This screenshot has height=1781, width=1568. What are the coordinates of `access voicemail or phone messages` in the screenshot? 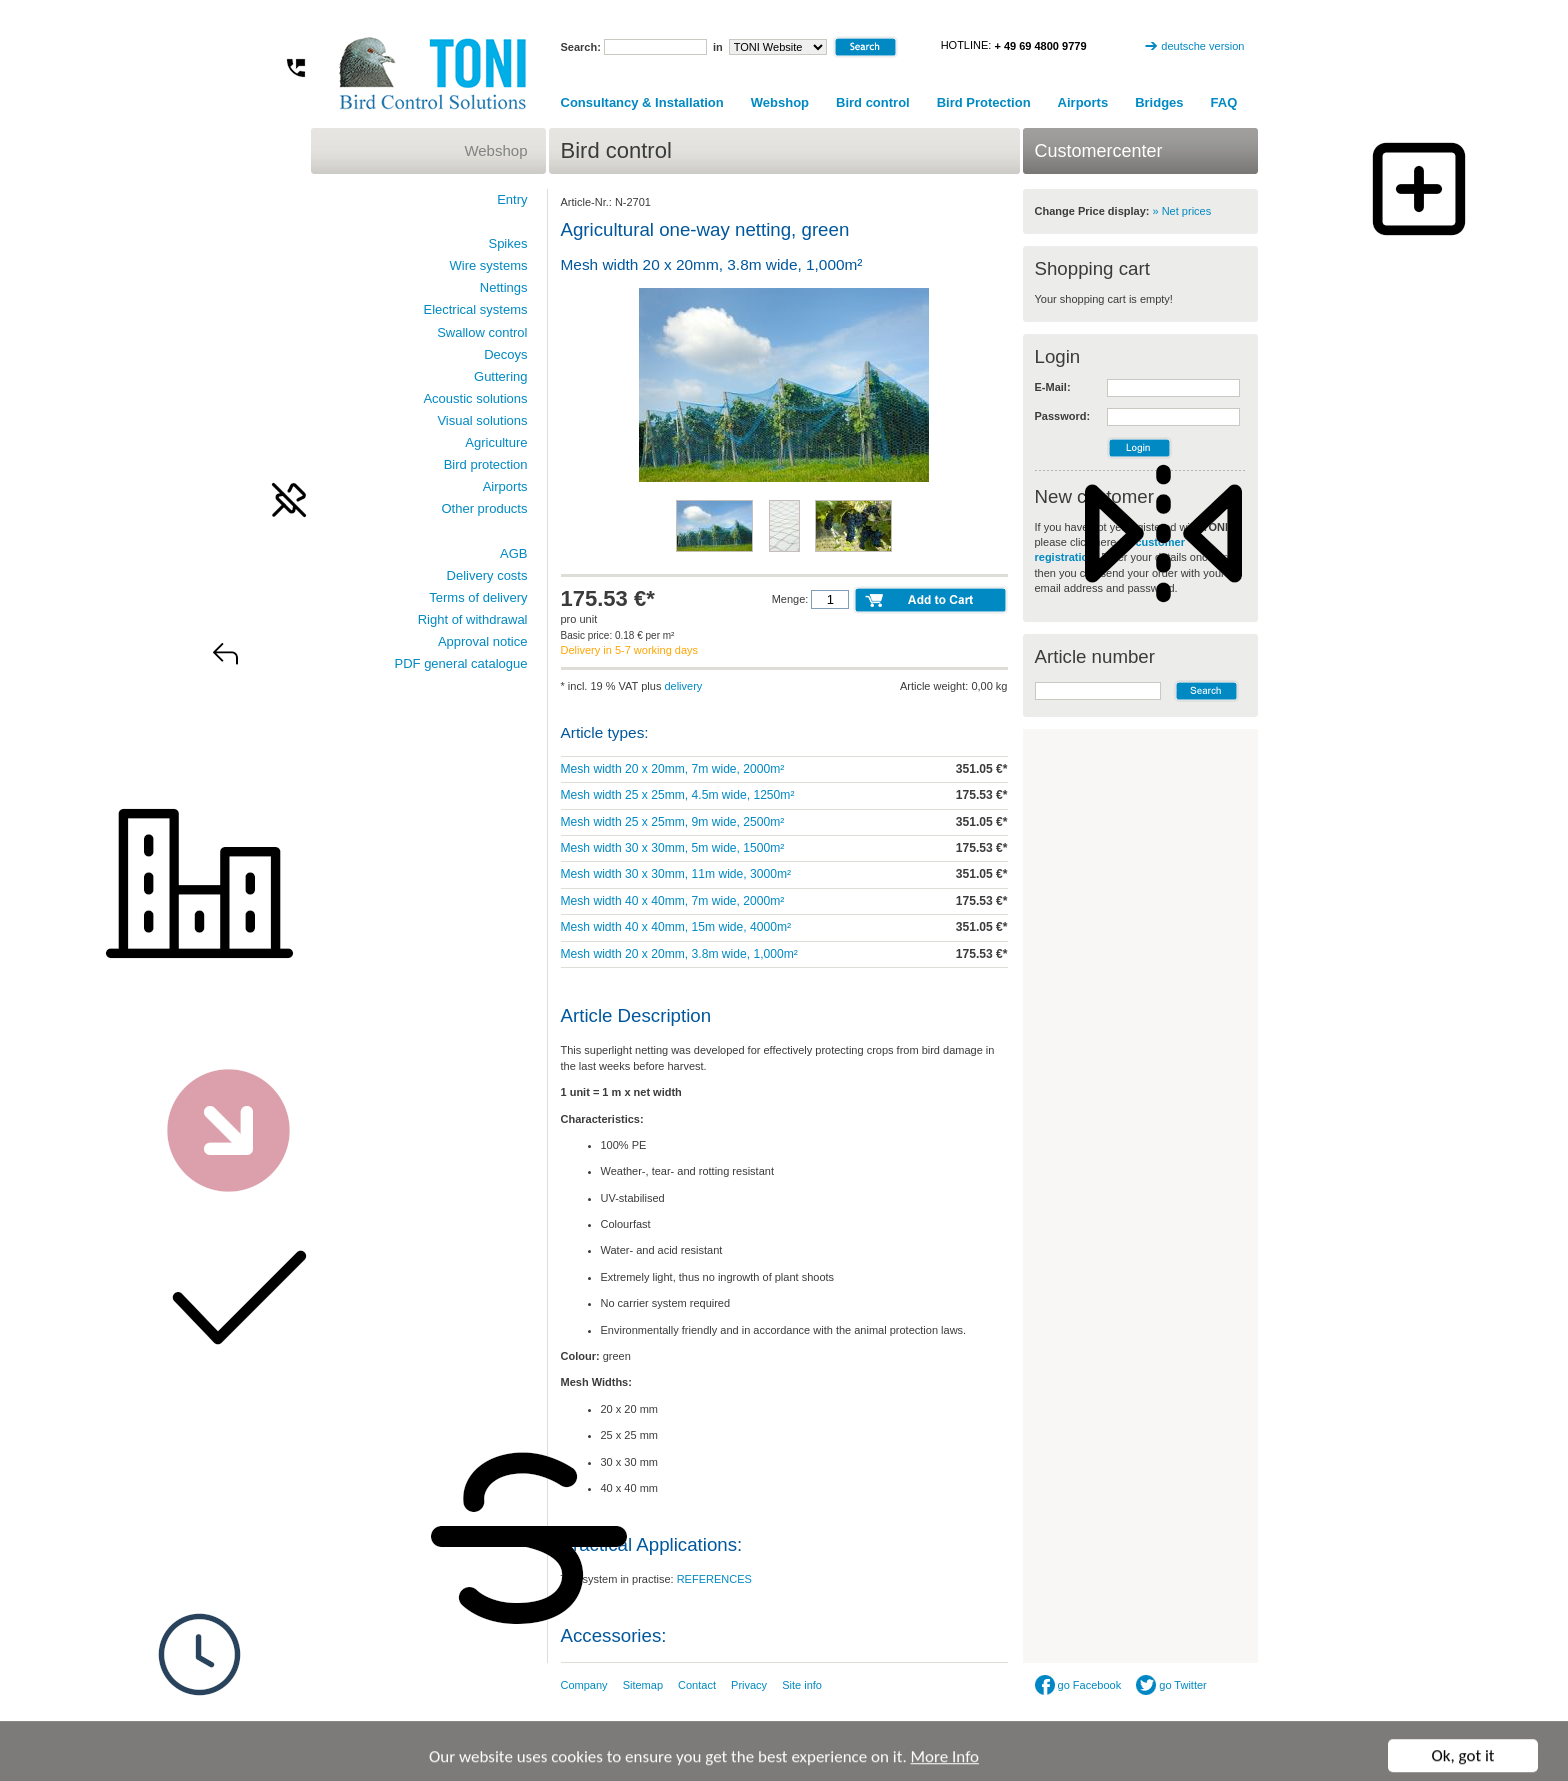 It's located at (296, 68).